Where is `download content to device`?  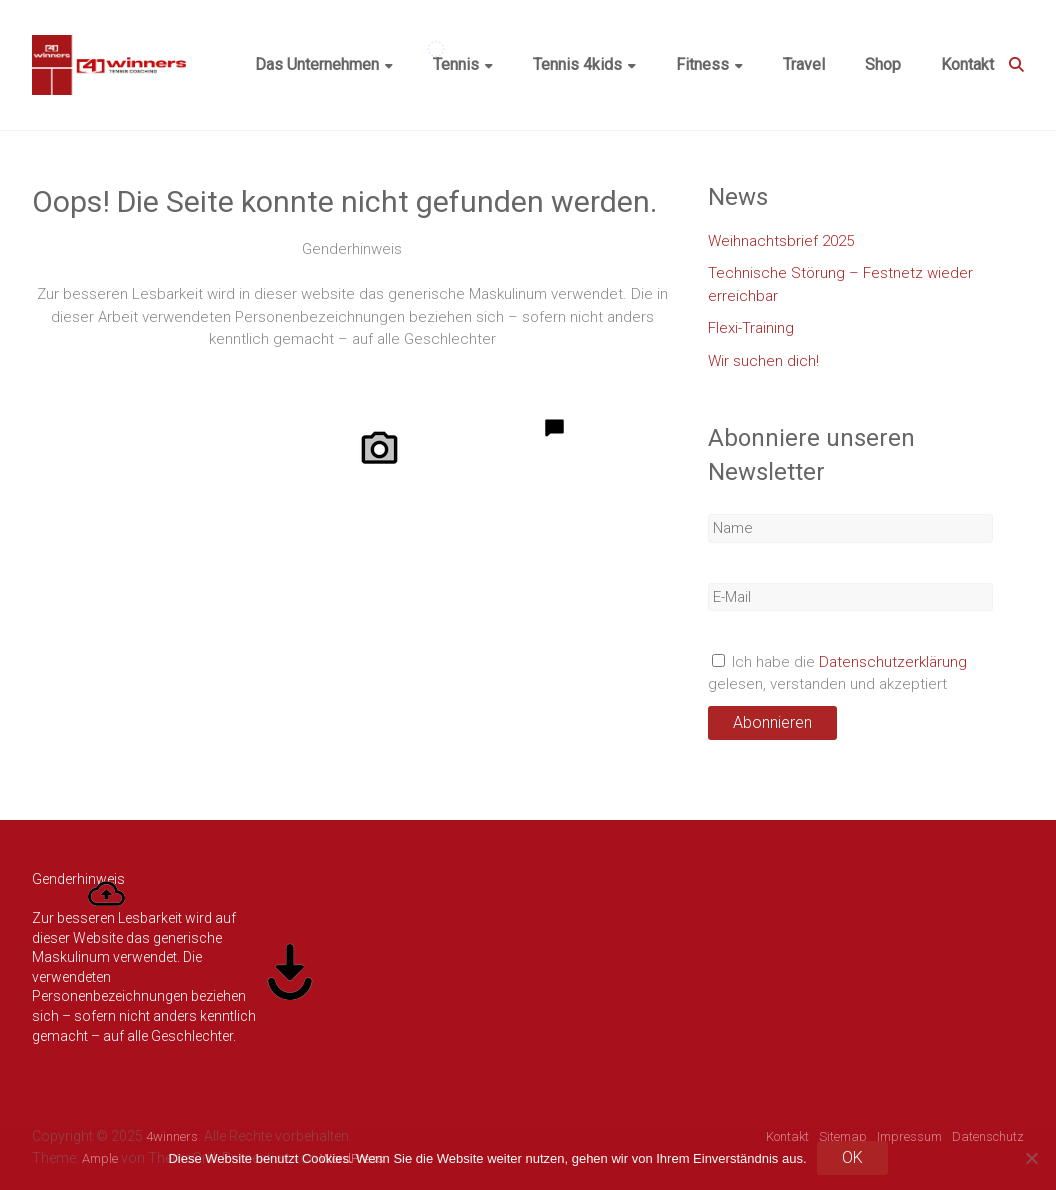
download content to device is located at coordinates (290, 970).